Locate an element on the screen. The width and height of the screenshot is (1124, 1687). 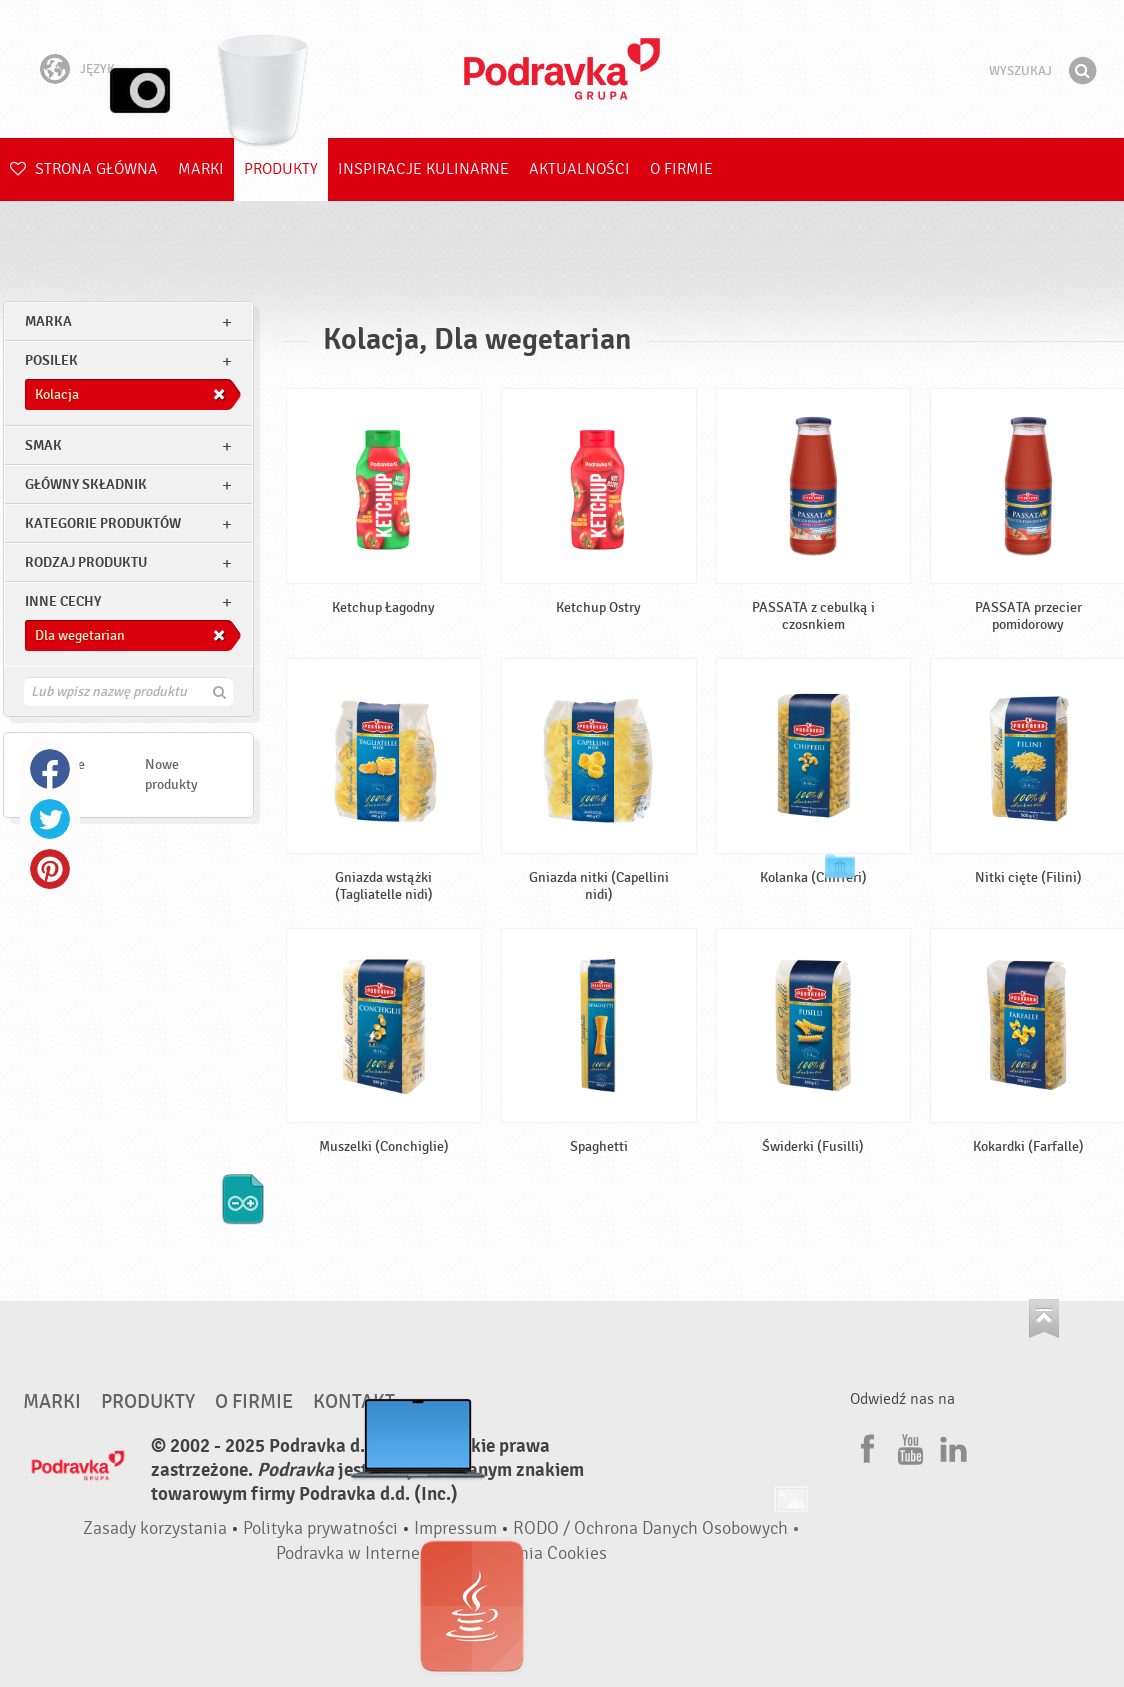
macbook air 15-inch device icon is located at coordinates (418, 1432).